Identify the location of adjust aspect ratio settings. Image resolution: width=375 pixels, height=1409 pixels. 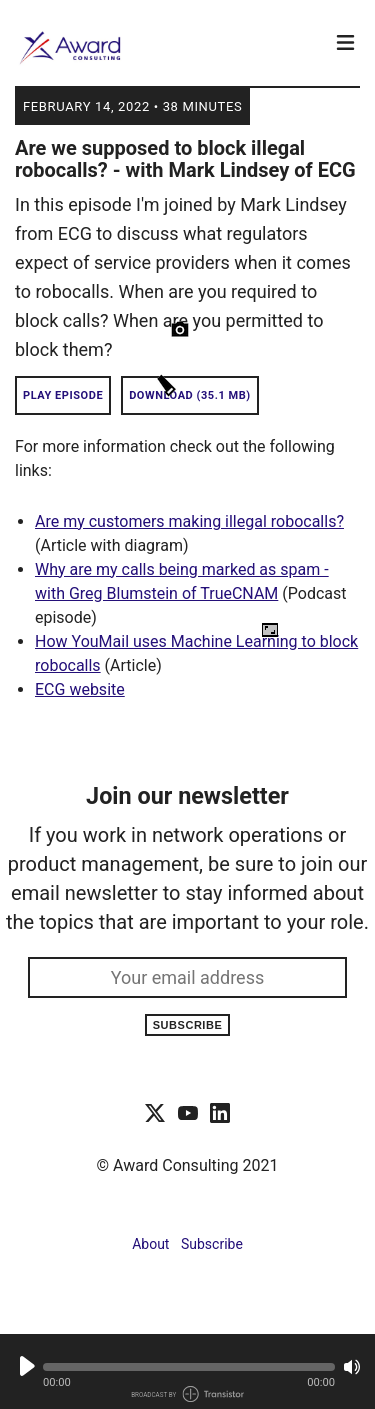
(270, 630).